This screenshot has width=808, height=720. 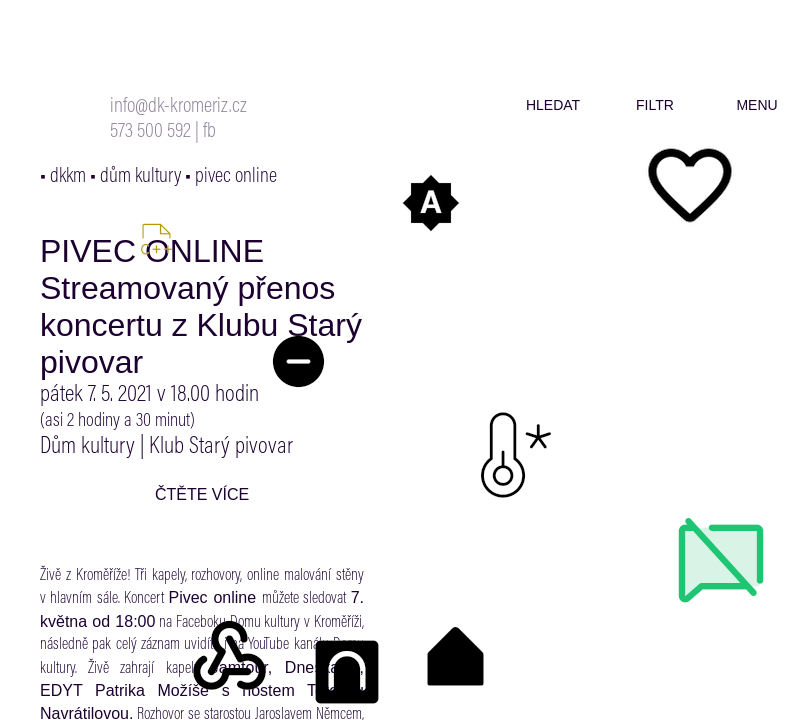 What do you see at coordinates (506, 455) in the screenshot?
I see `indicates low temperature or cold conditions` at bounding box center [506, 455].